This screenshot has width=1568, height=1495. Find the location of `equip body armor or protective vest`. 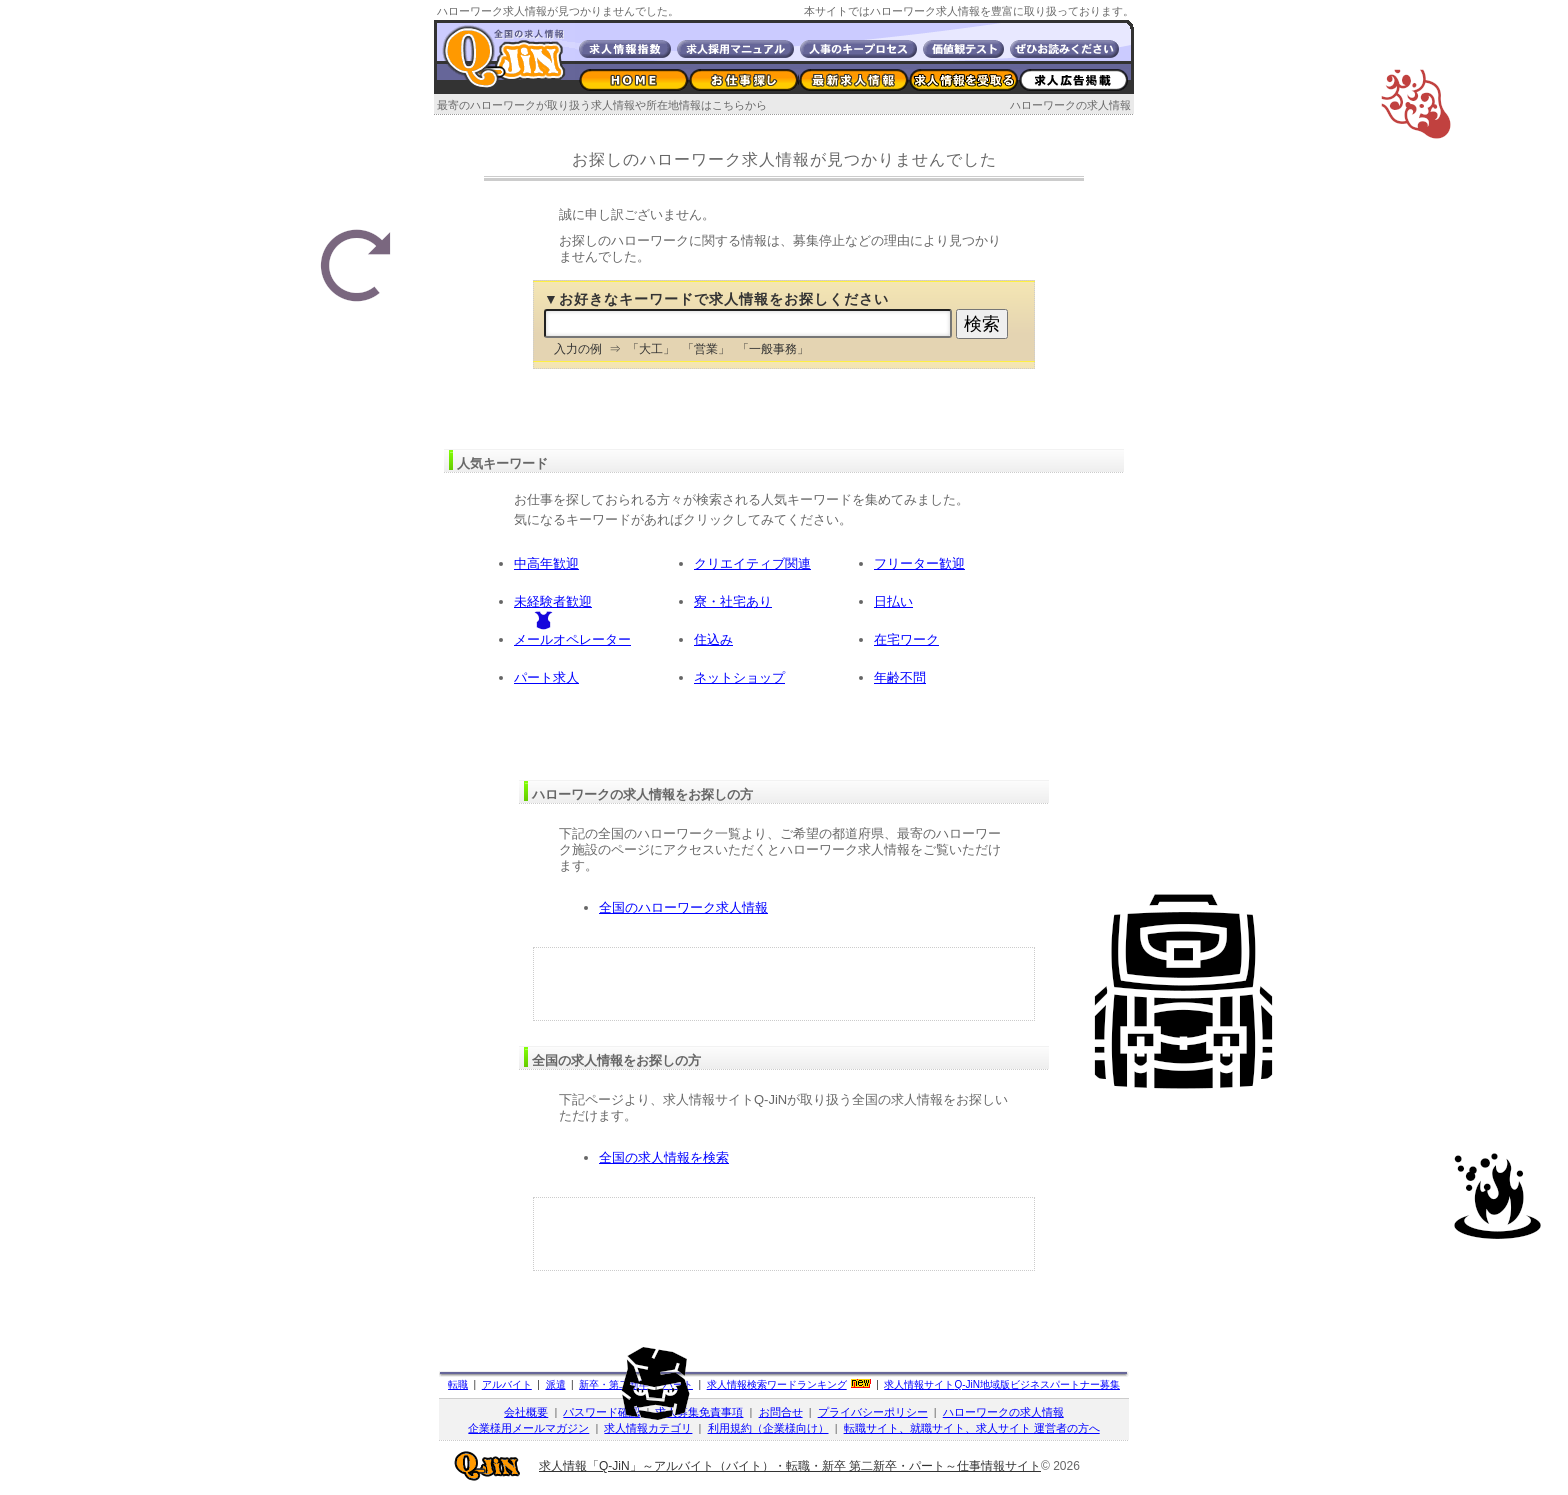

equip body armor or protective vest is located at coordinates (543, 620).